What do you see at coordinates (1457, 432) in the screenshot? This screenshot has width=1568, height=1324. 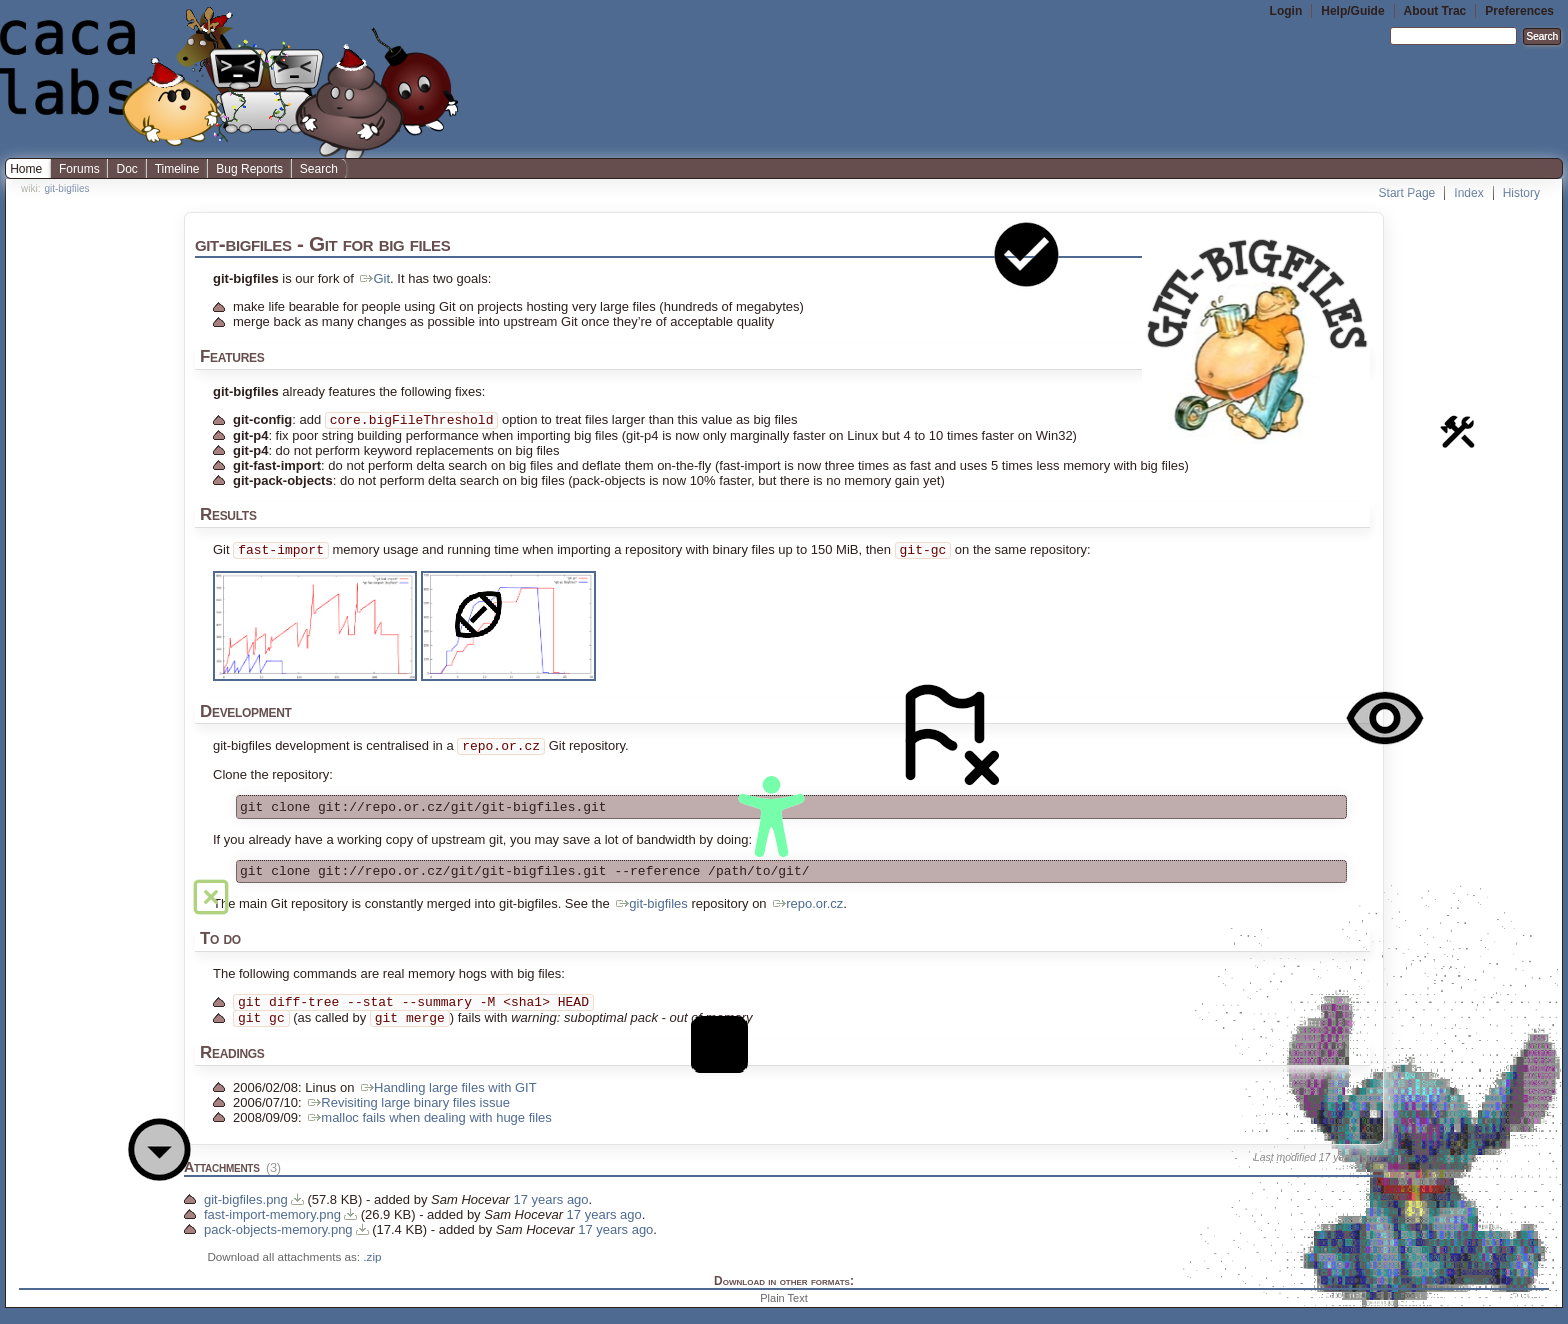 I see `indicates page or feature under construction` at bounding box center [1457, 432].